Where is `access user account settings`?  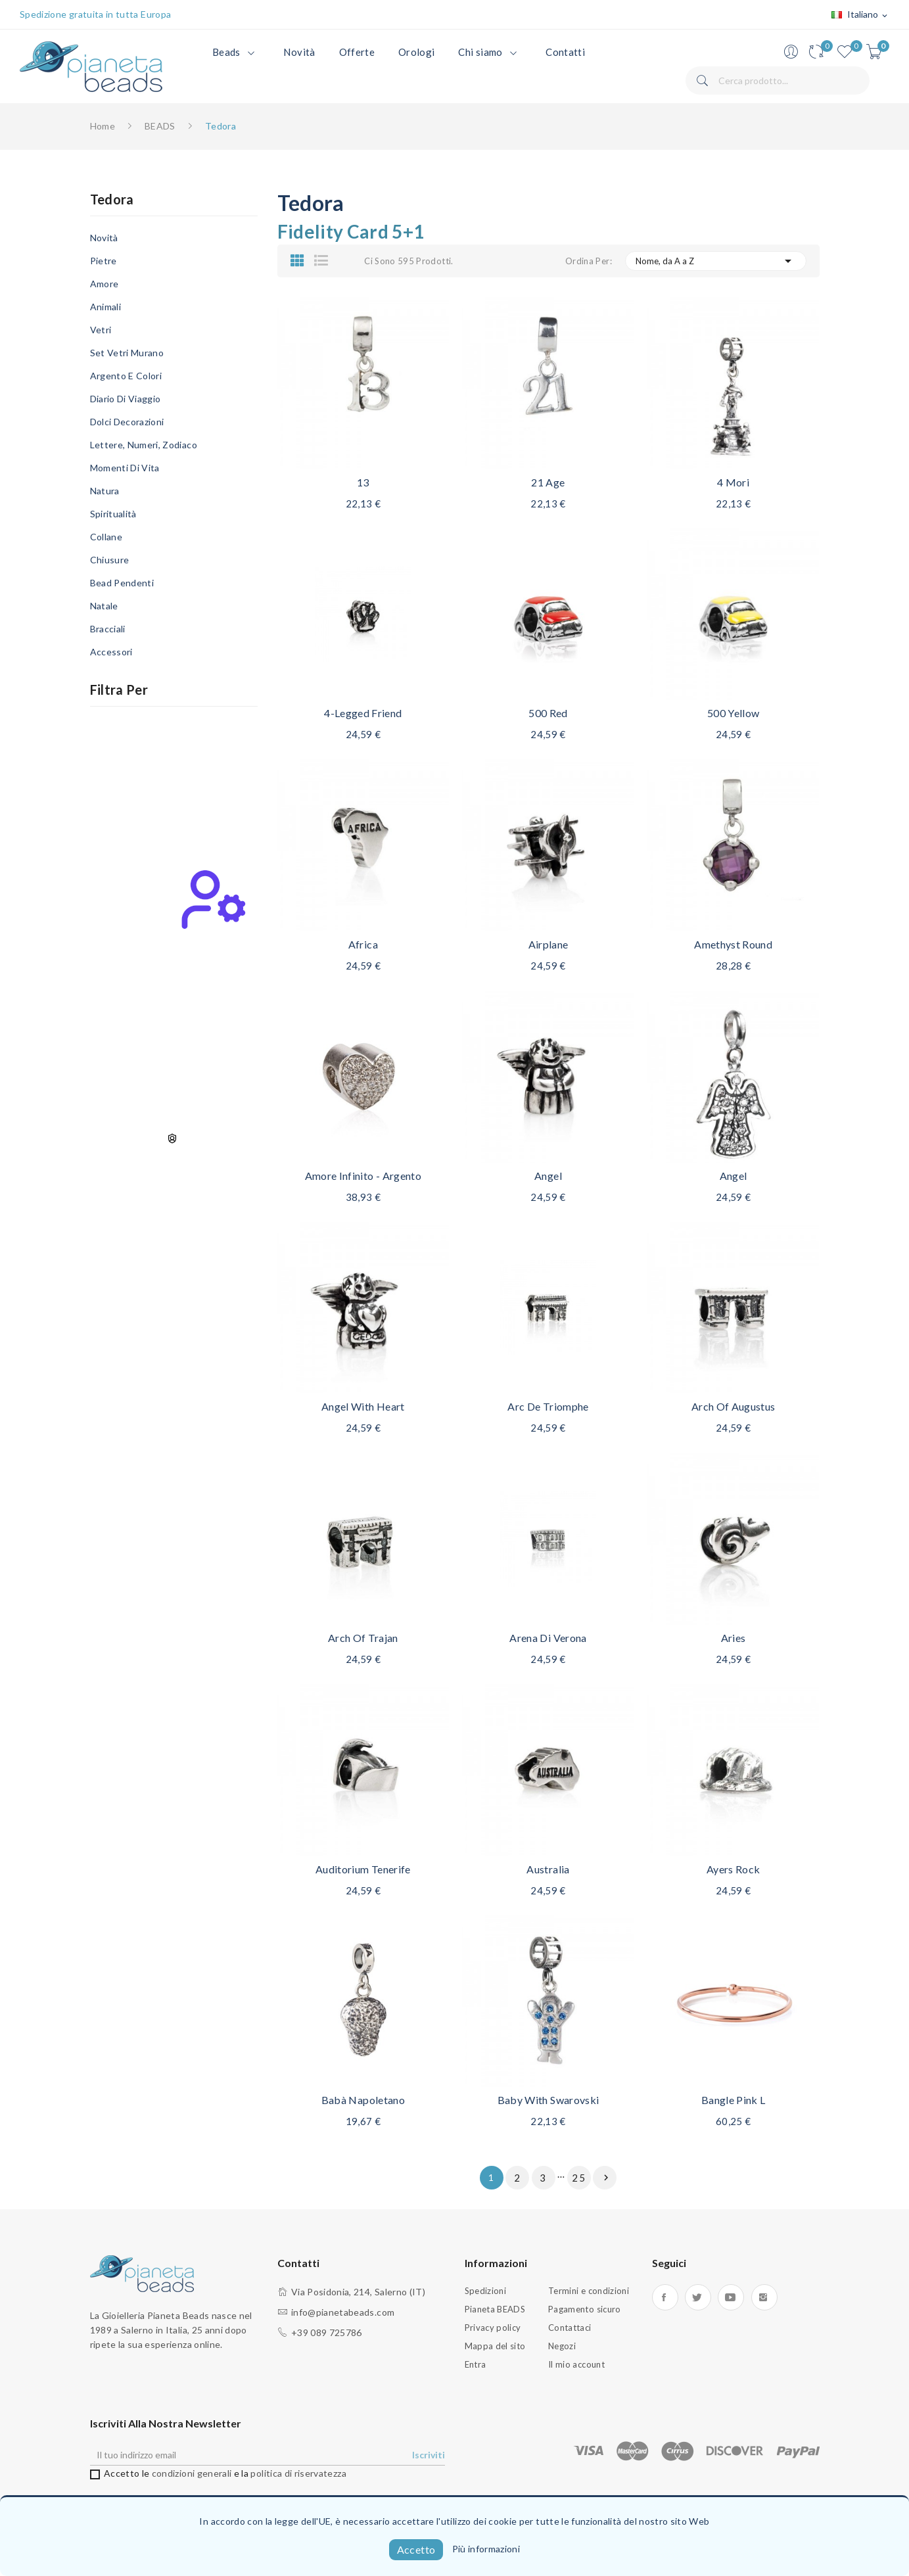 access user account settings is located at coordinates (214, 899).